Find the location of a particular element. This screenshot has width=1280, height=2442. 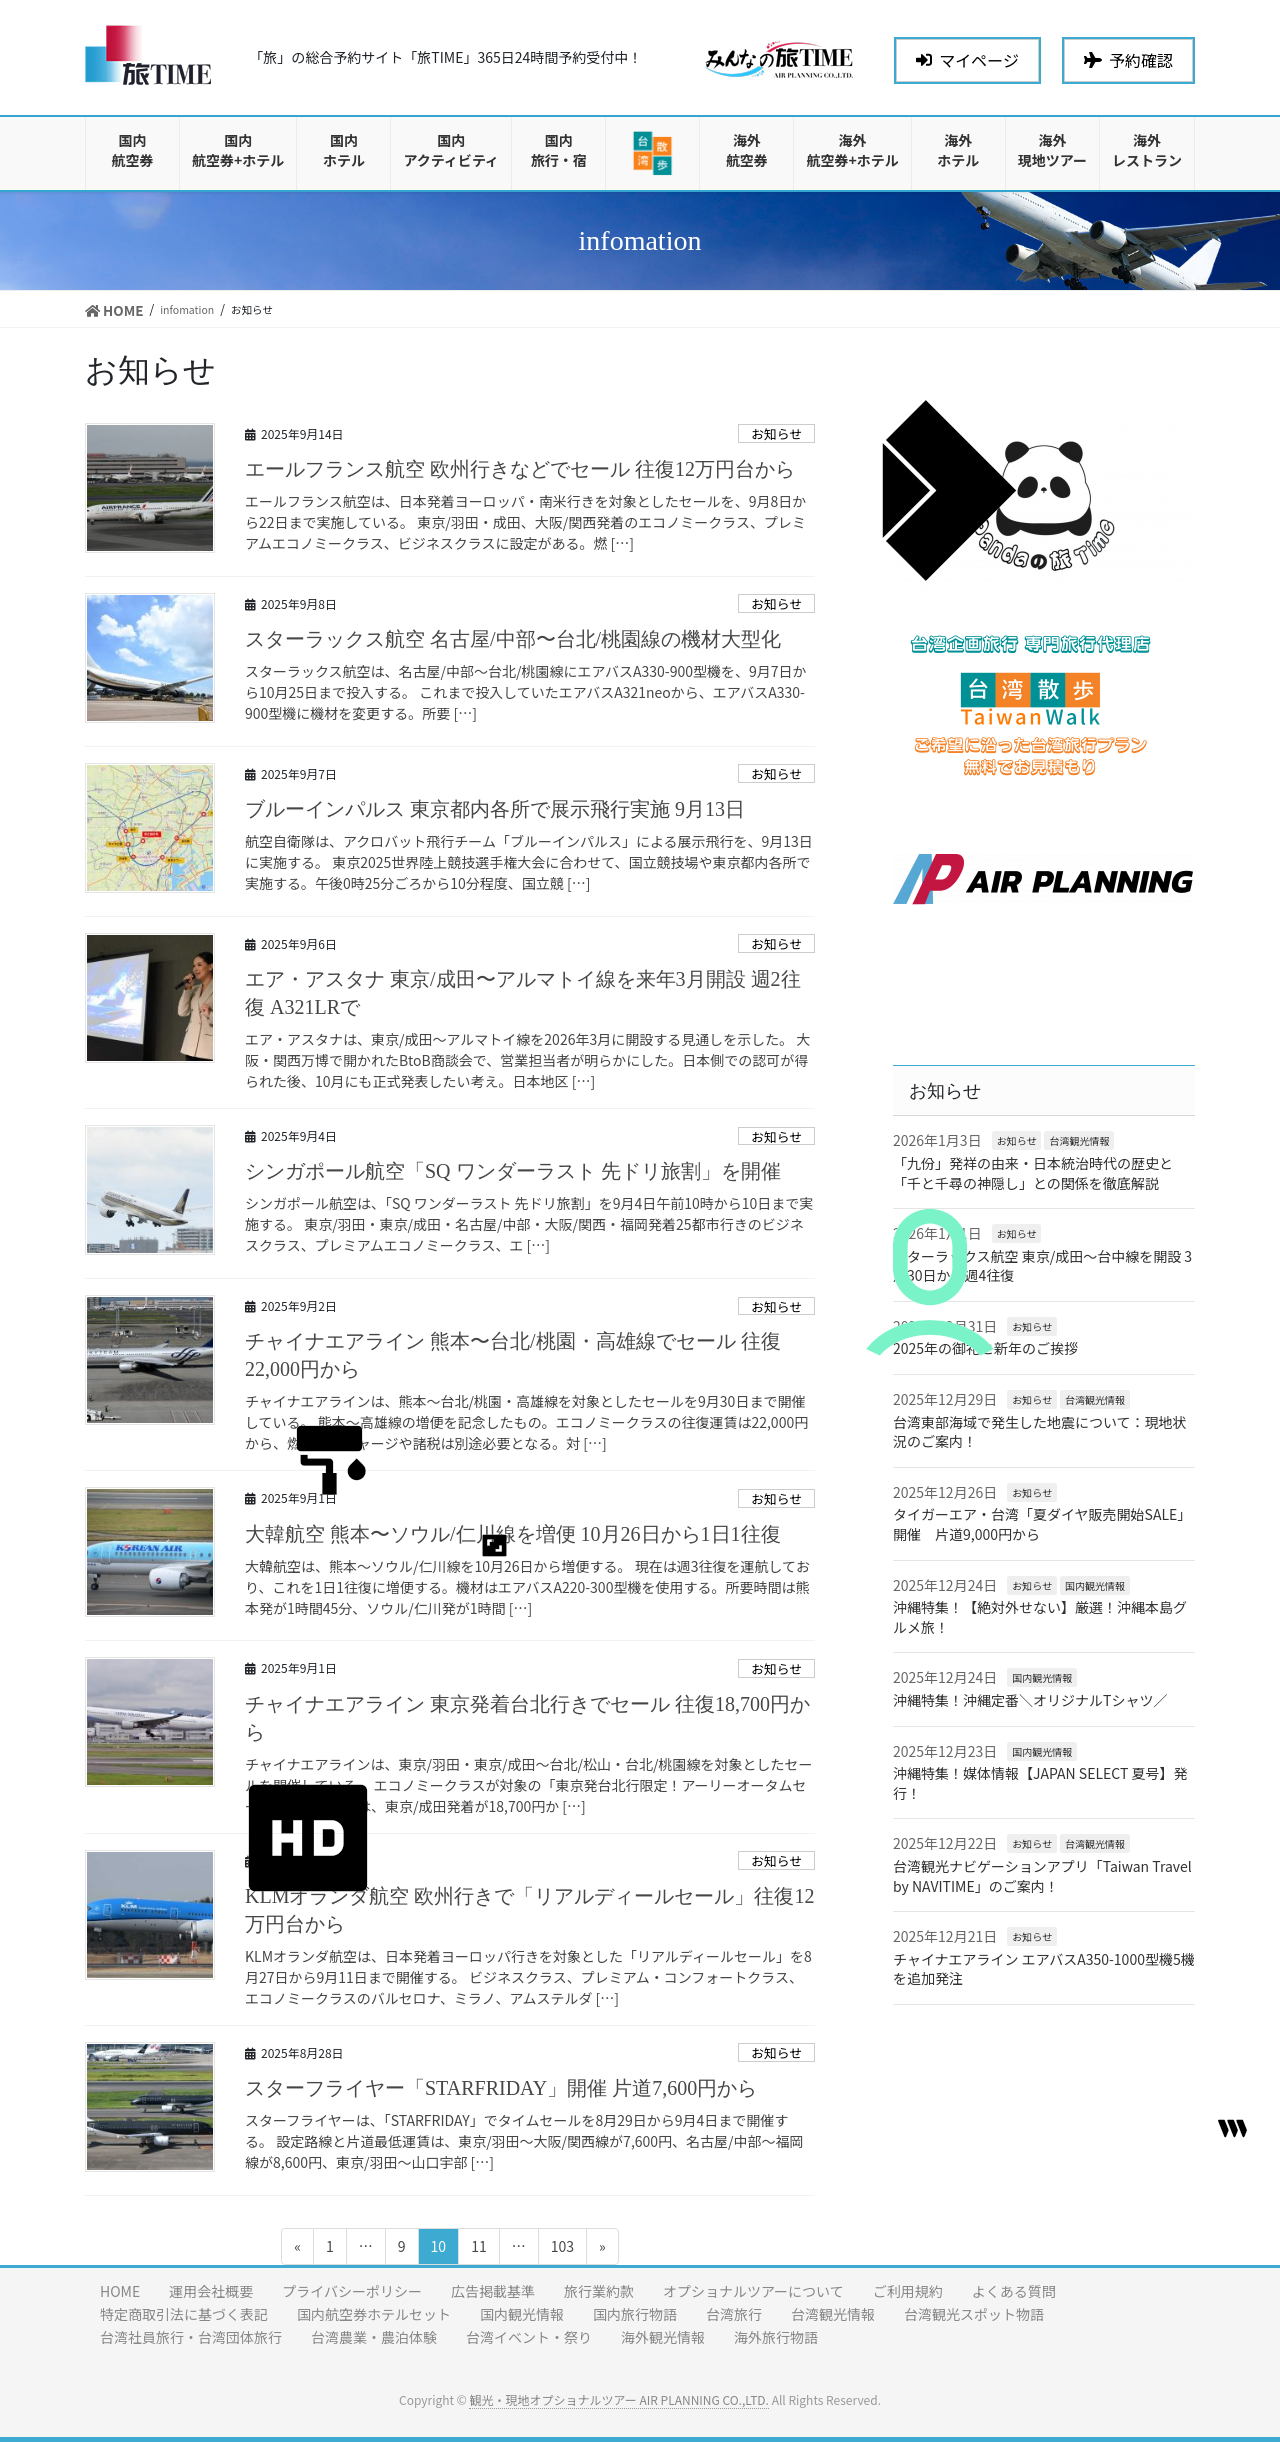

open collabora online document editor is located at coordinates (949, 490).